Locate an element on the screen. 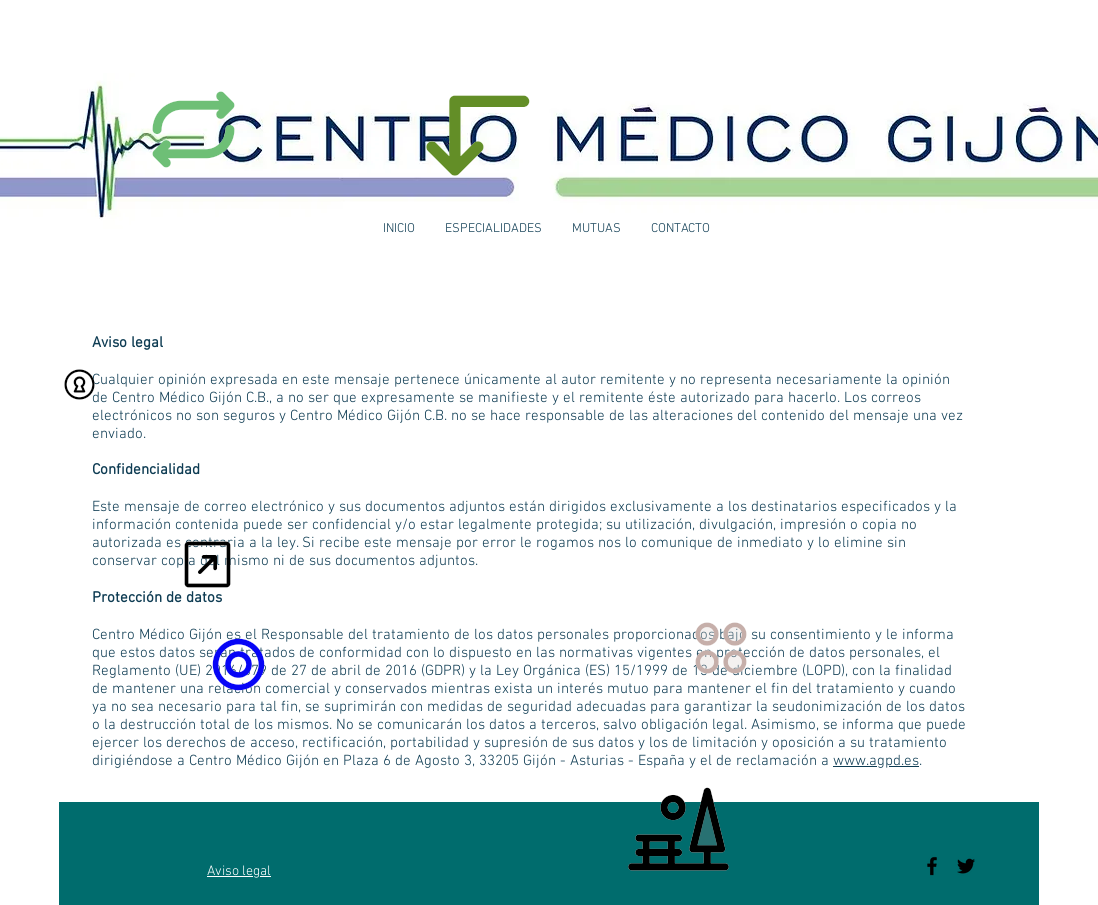 Image resolution: width=1098 pixels, height=905 pixels. navigate back and down in a menu hierarchy is located at coordinates (474, 128).